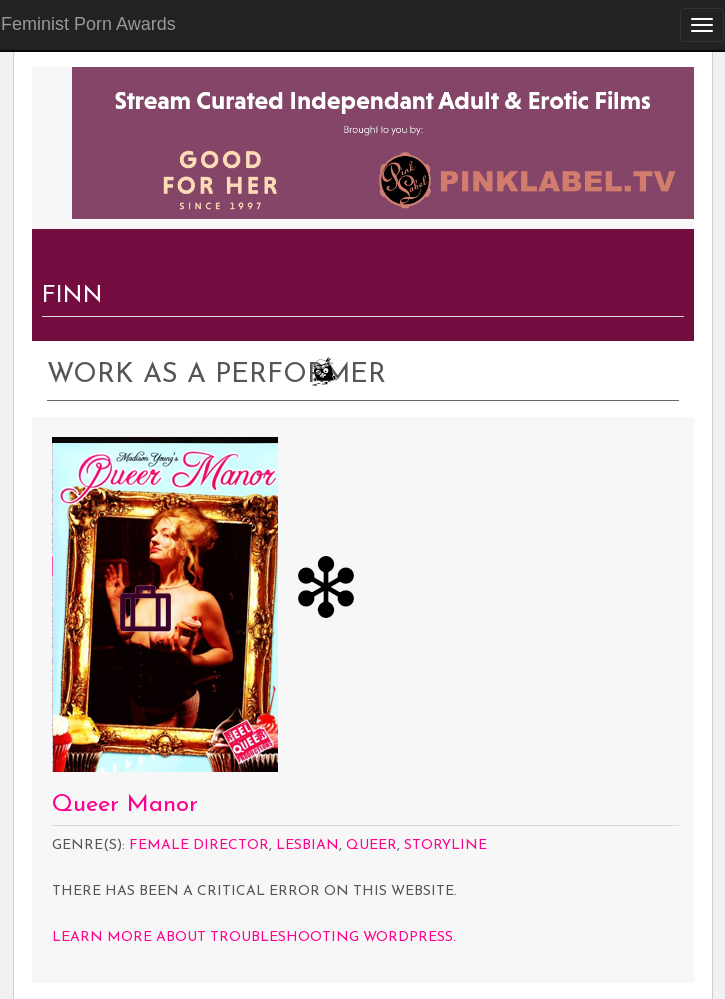 The image size is (725, 999). I want to click on access travel or trip planning features, so click(145, 608).